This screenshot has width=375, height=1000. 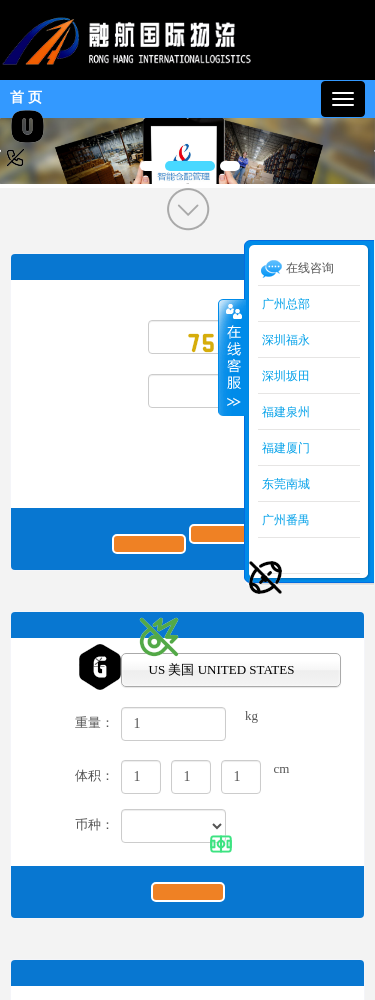 I want to click on indicates an unread item or status, so click(x=27, y=126).